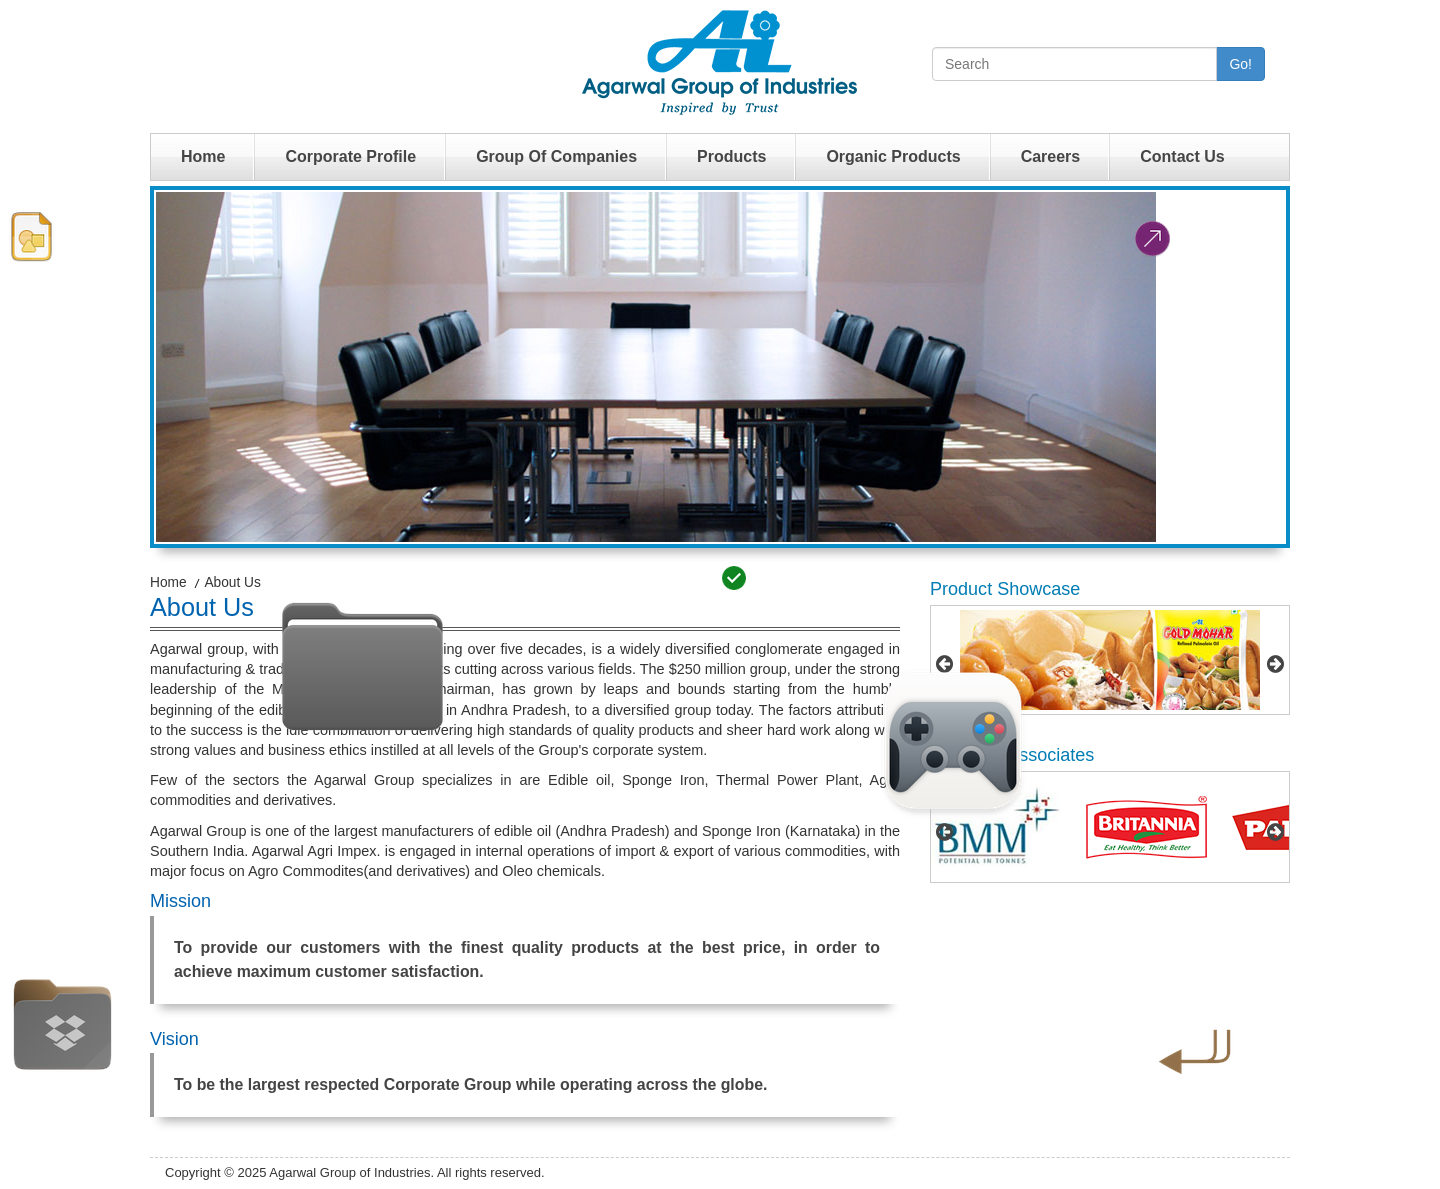 The width and height of the screenshot is (1440, 1189). I want to click on game controller input device settings, so click(953, 741).